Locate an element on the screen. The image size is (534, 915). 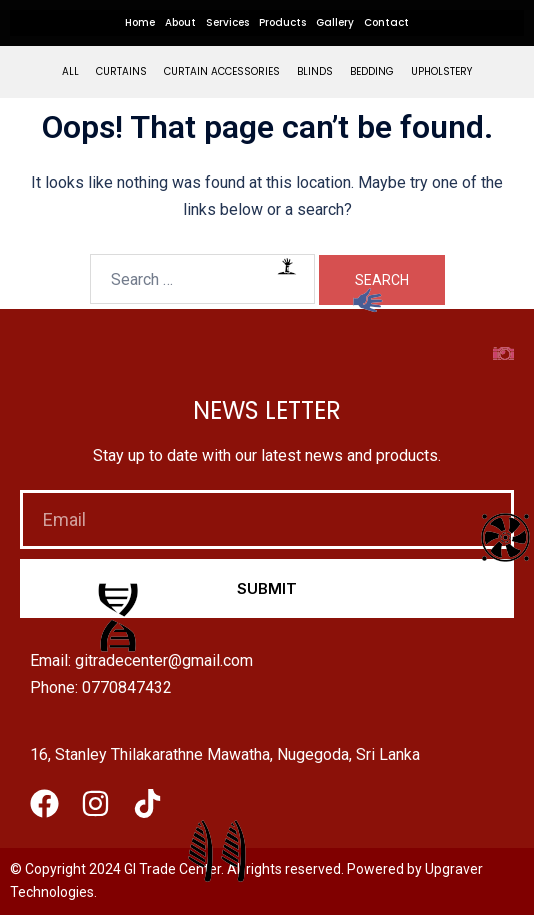
take a photo is located at coordinates (503, 353).